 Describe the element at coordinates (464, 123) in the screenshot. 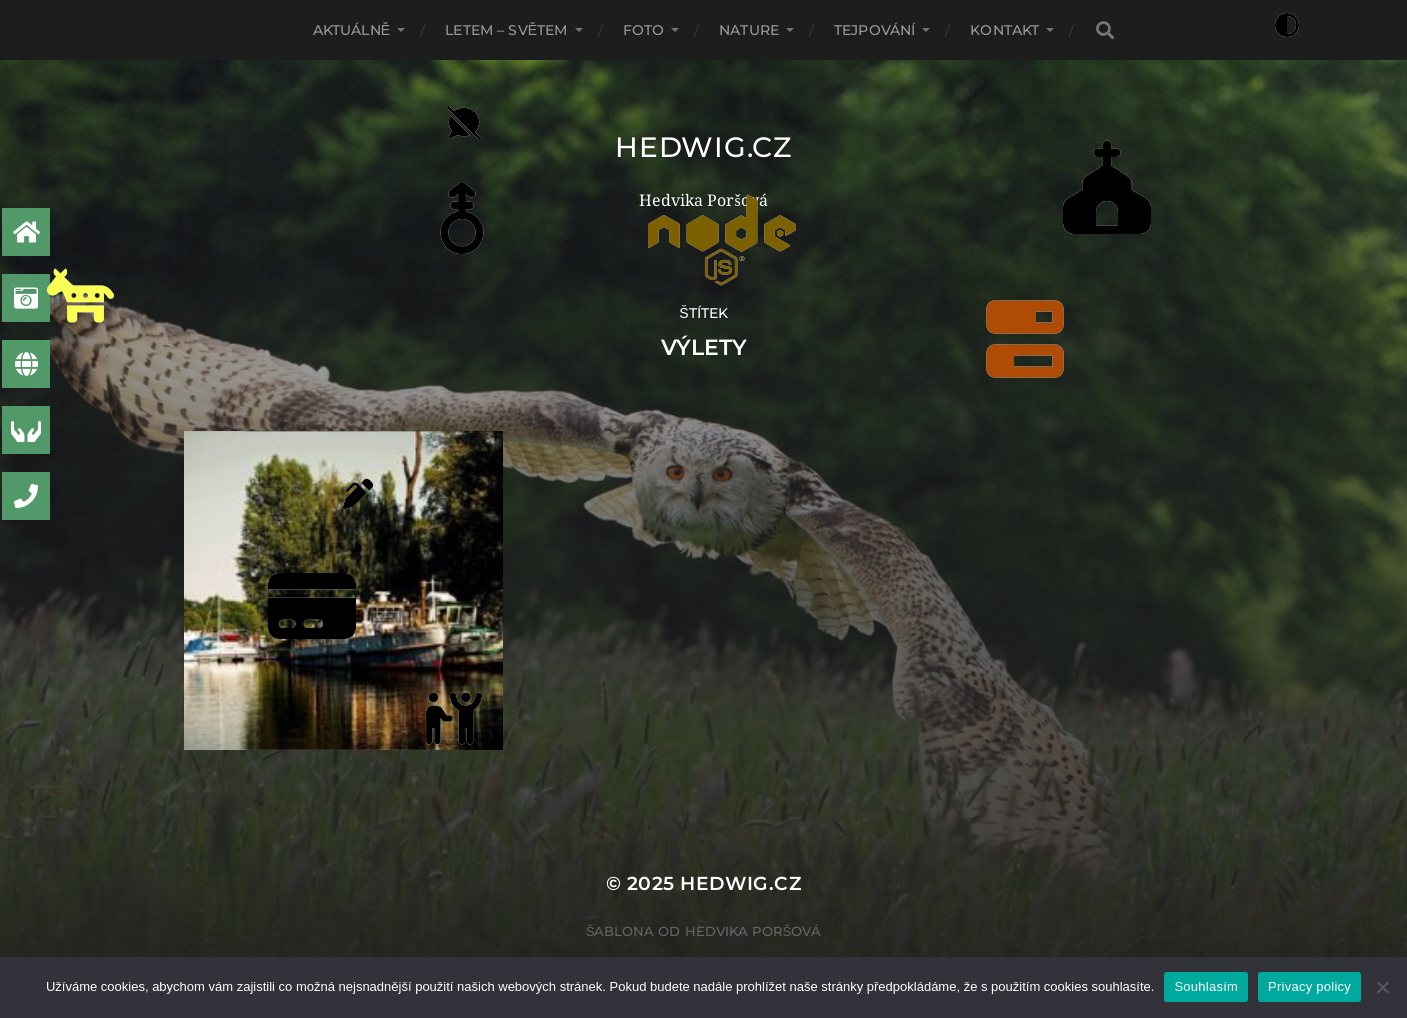

I see `mute or disable comments` at that location.